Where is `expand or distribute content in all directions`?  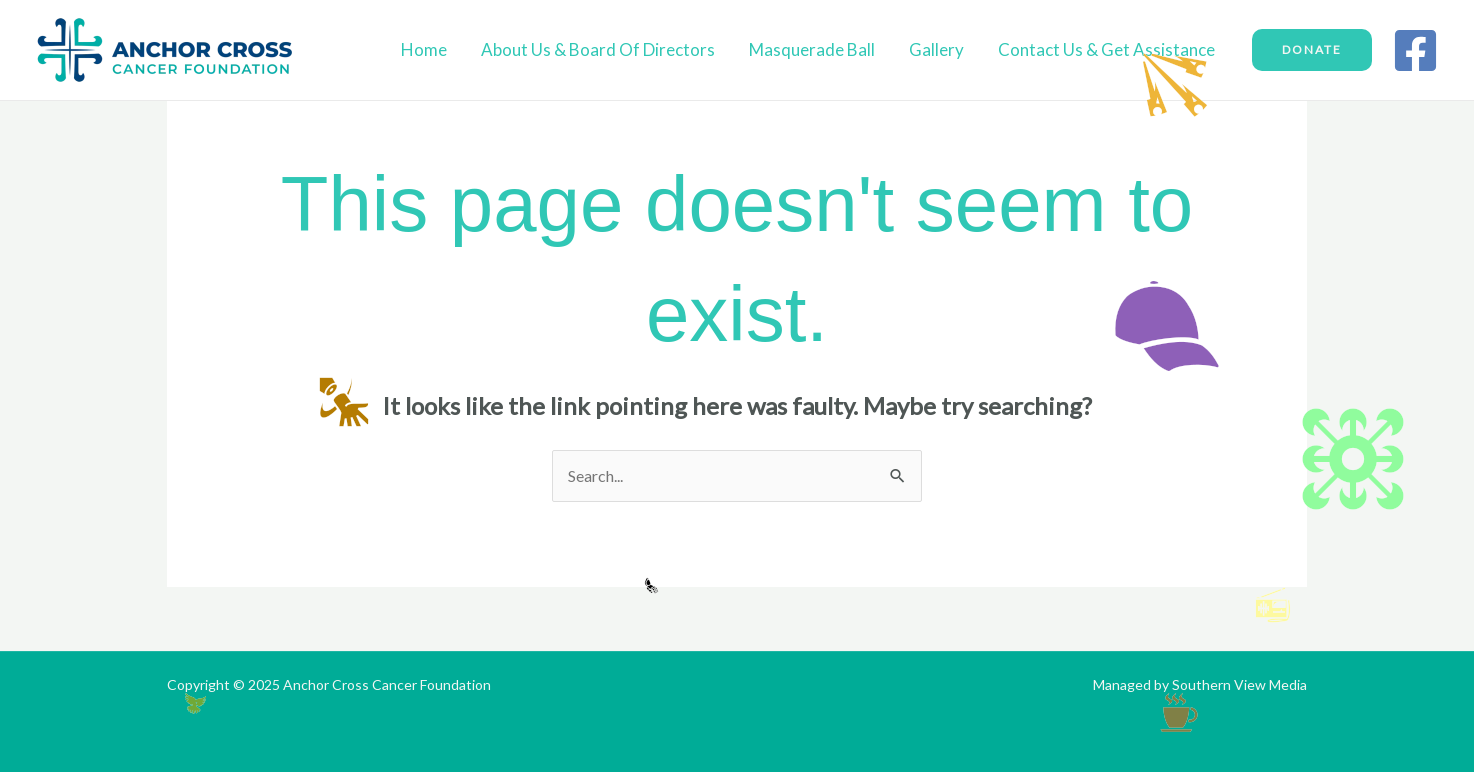 expand or distribute content in all directions is located at coordinates (1353, 459).